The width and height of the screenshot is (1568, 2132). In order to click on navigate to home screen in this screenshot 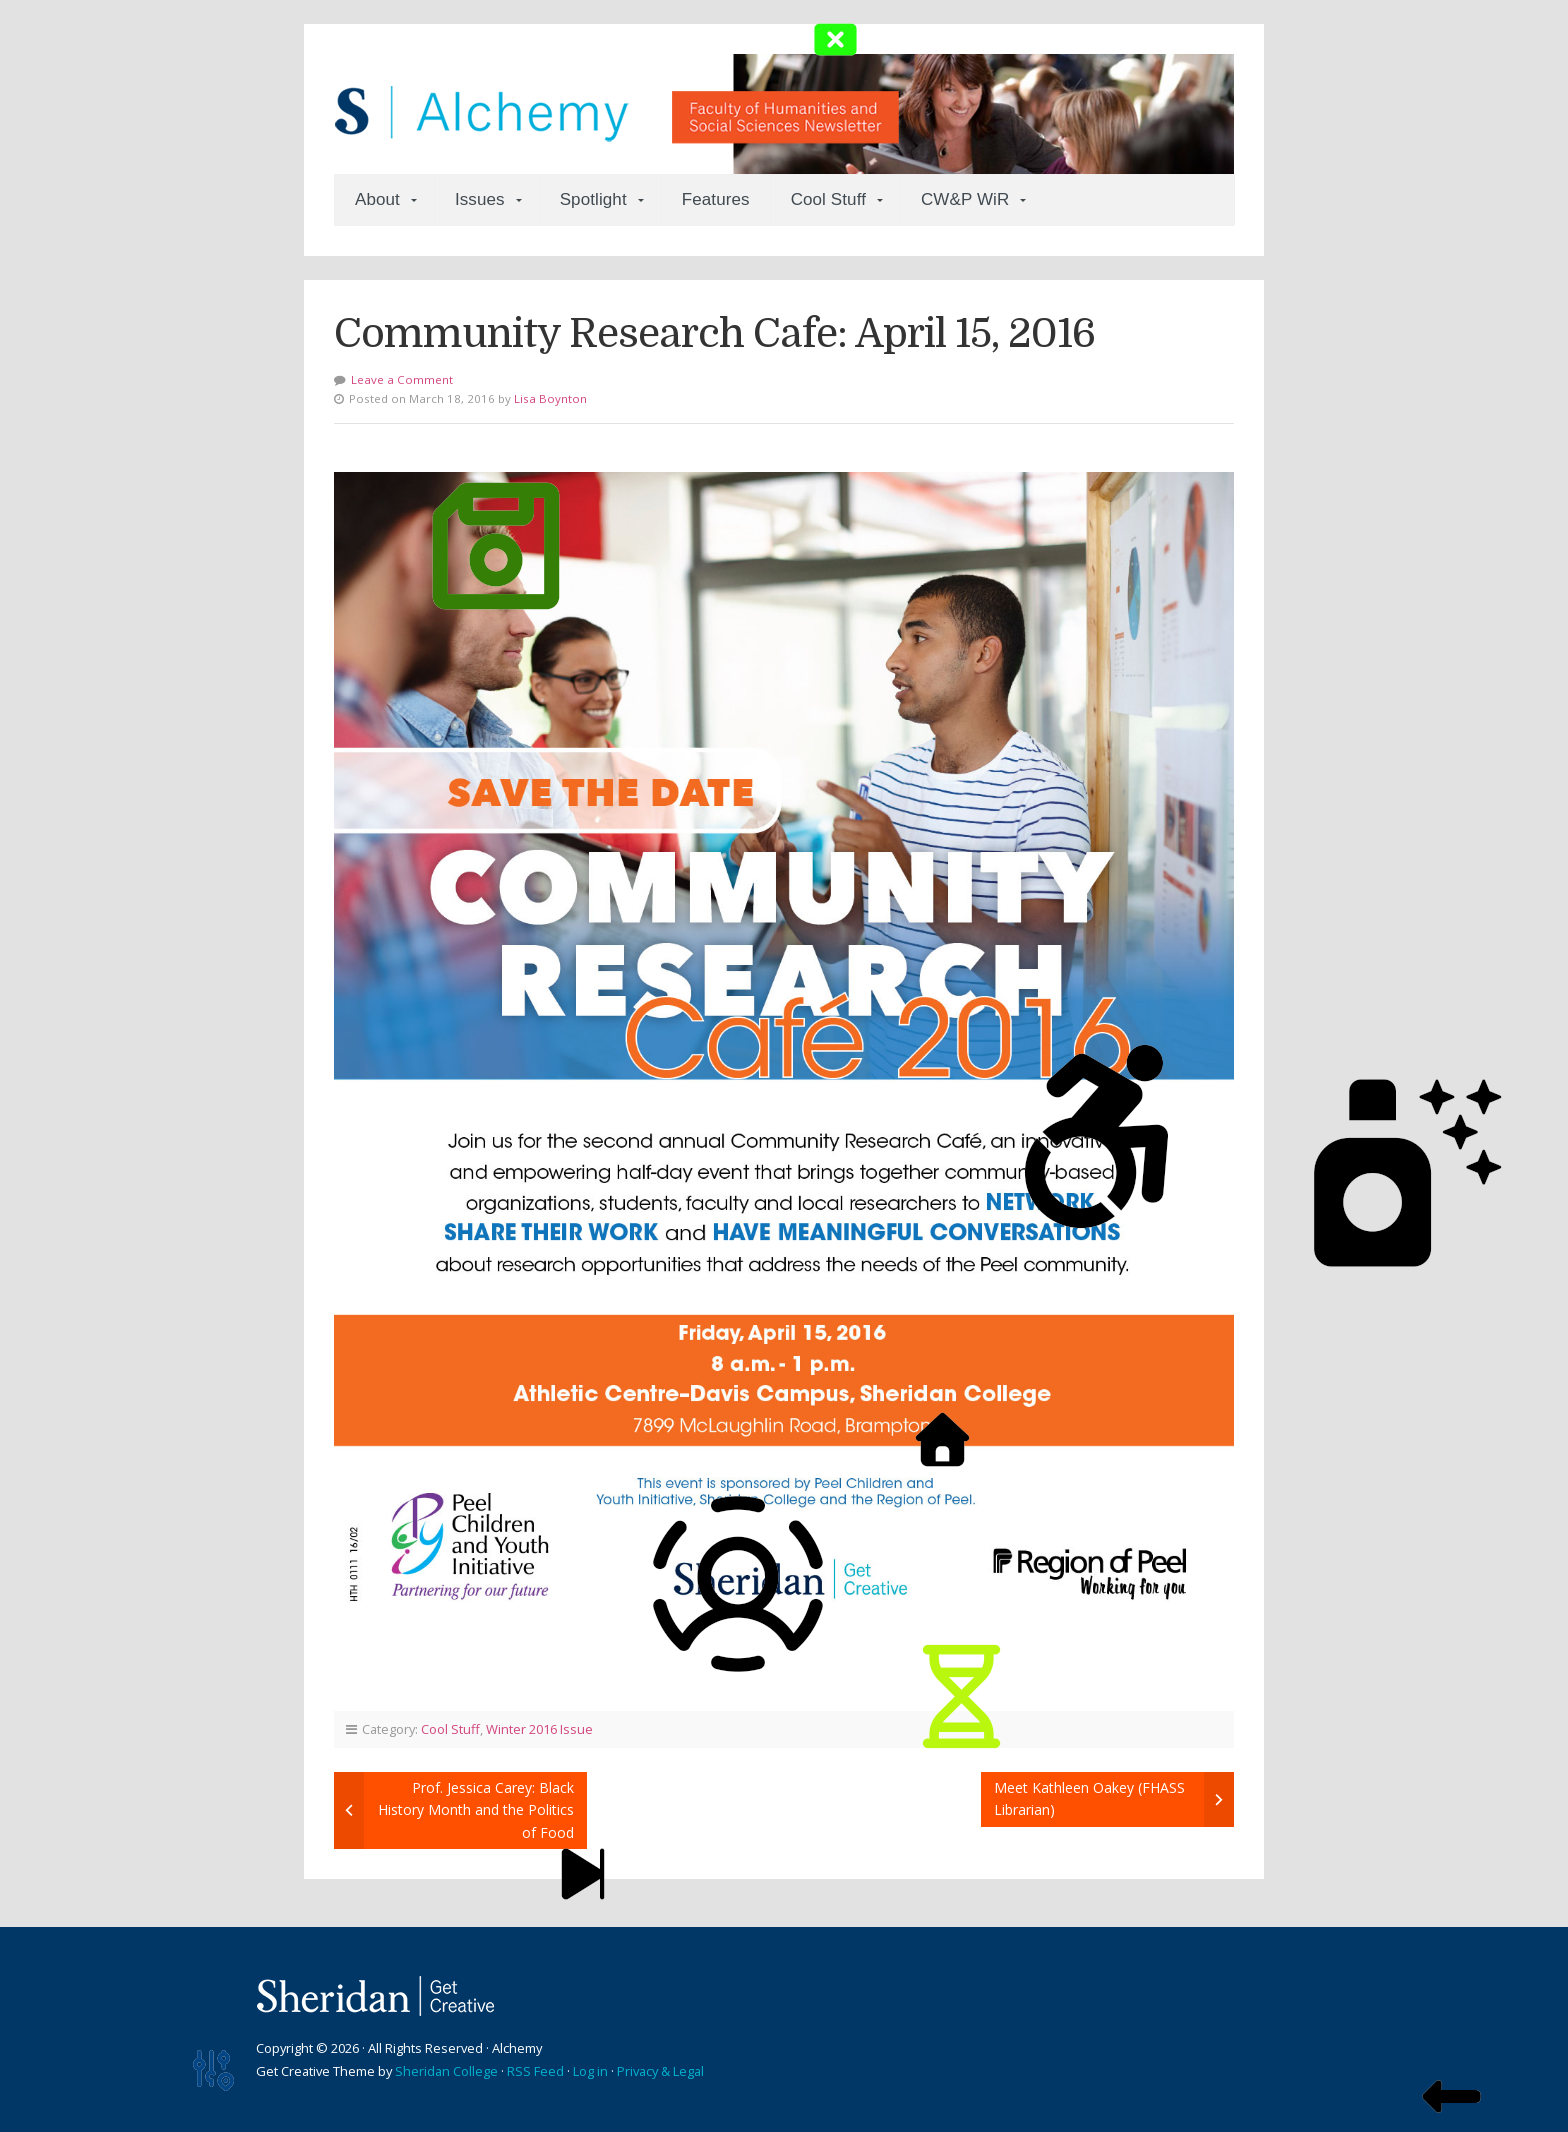, I will do `click(942, 1439)`.